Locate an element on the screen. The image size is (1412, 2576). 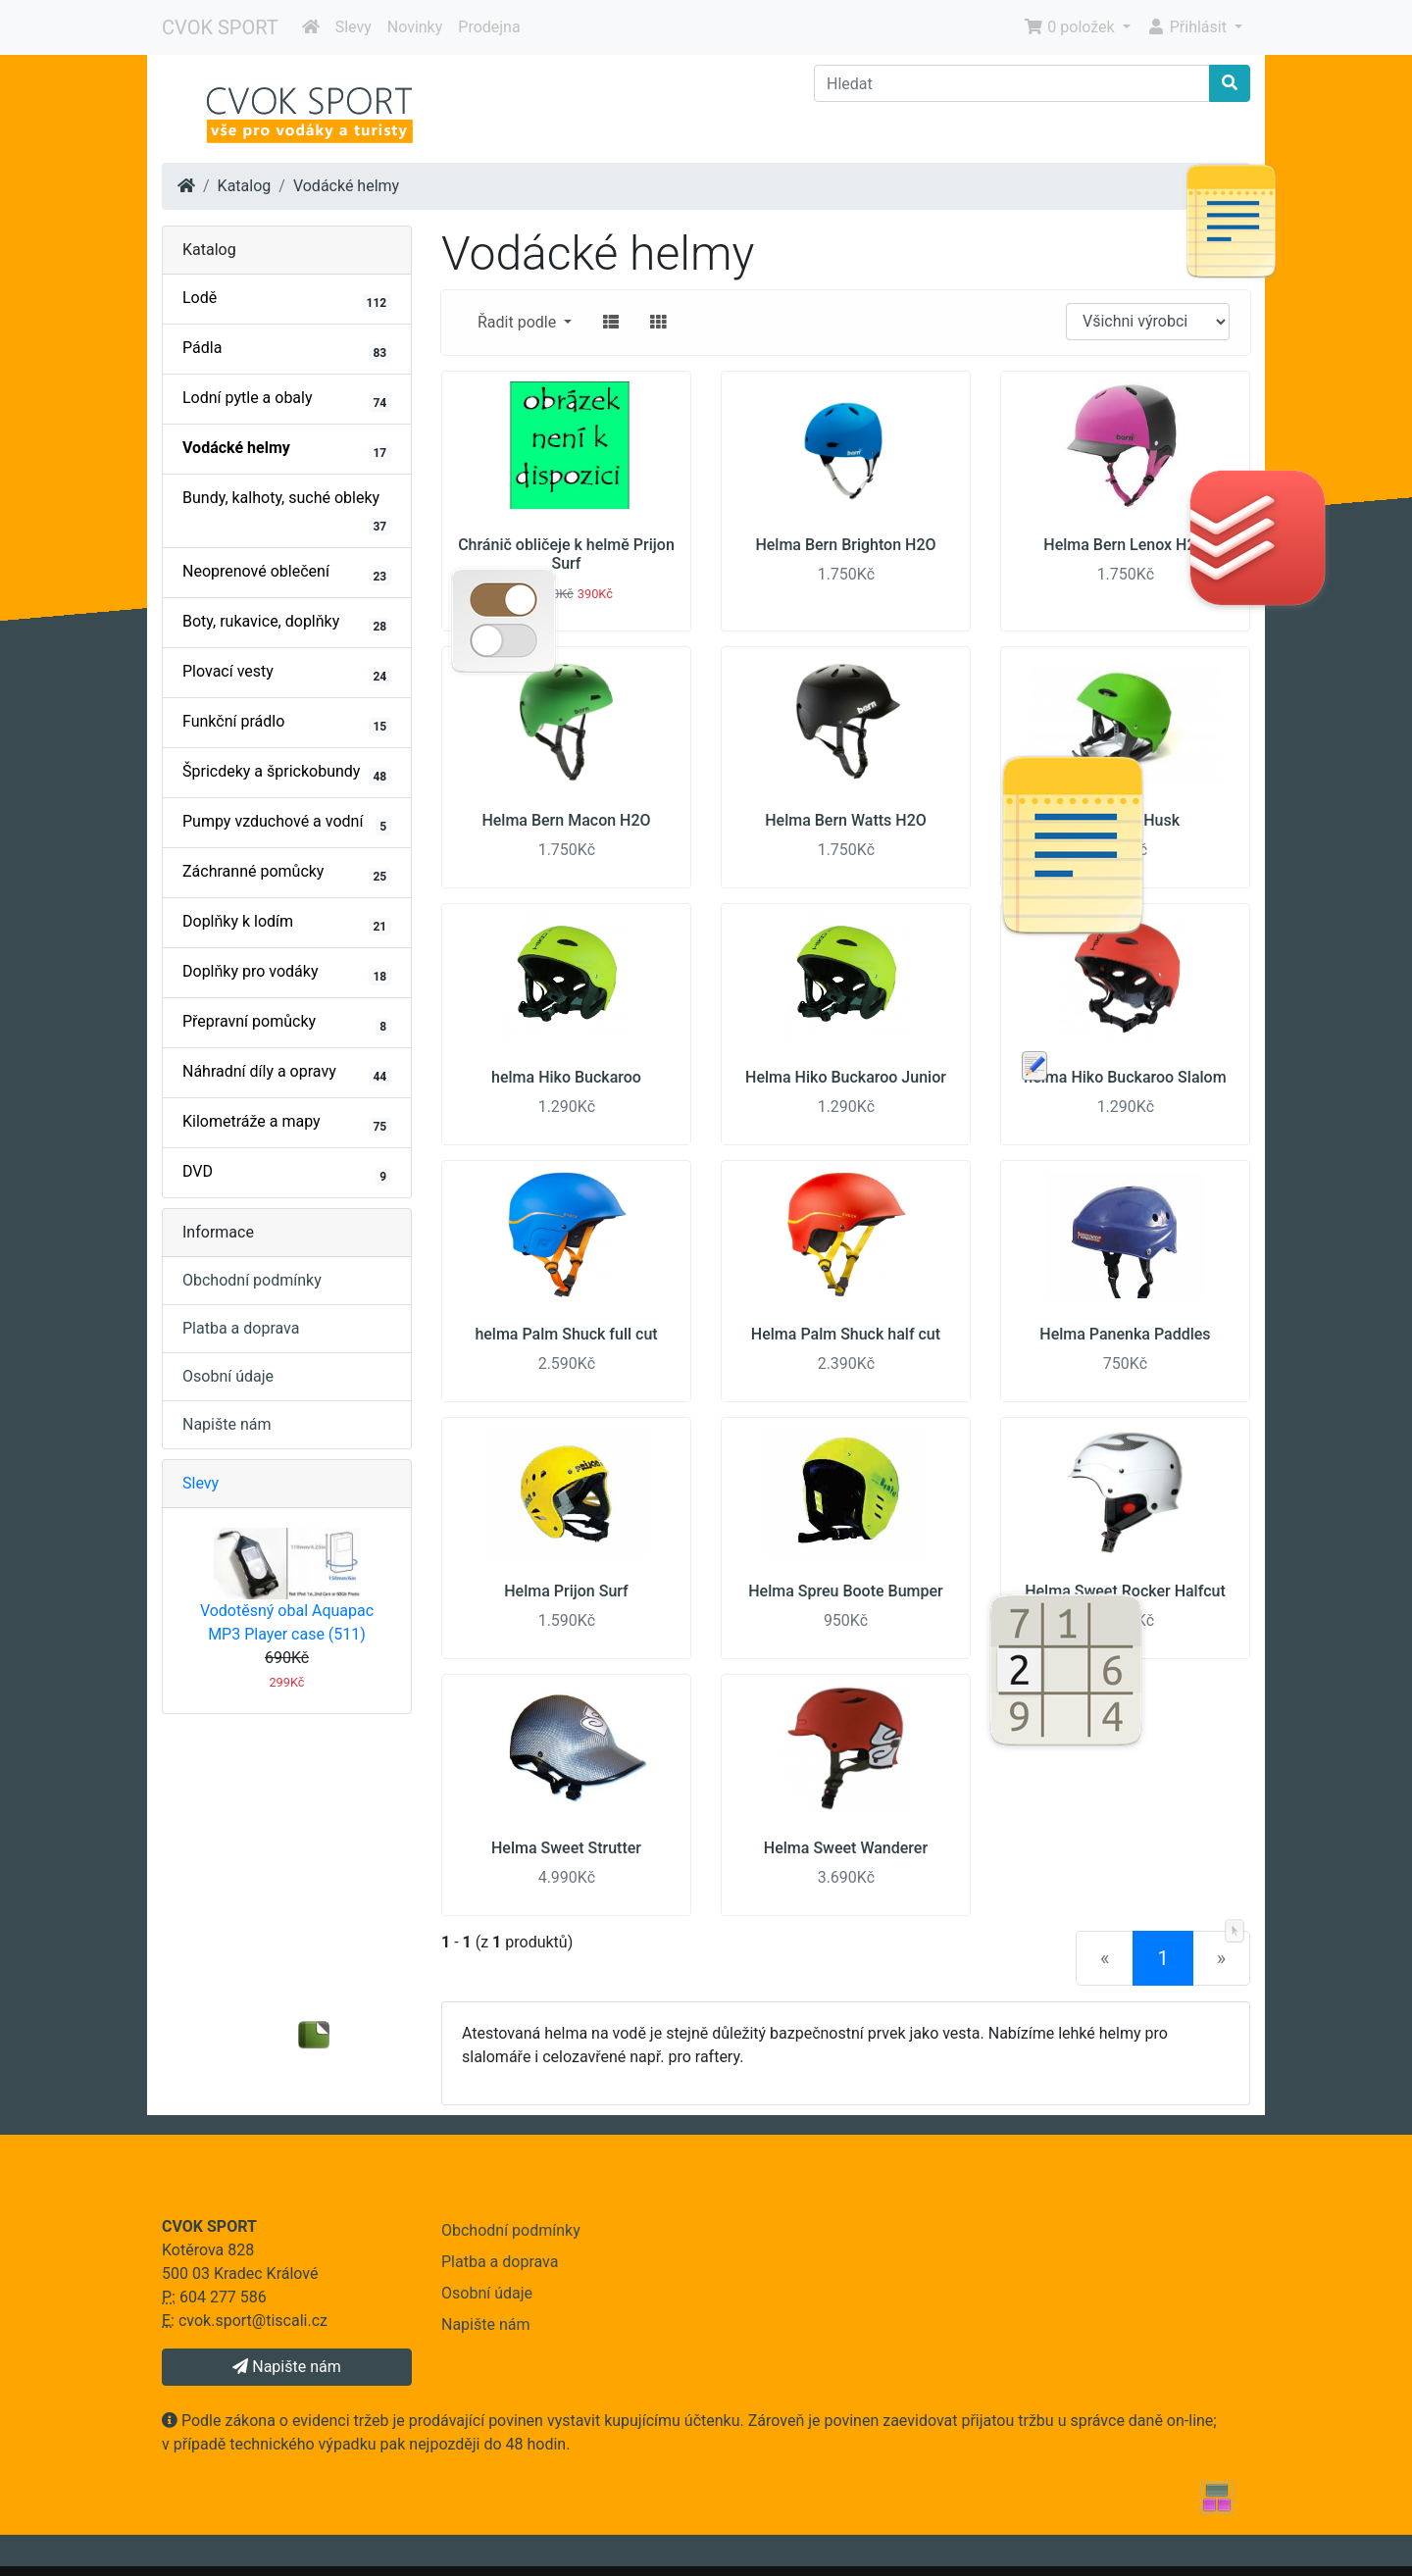
open the software learning center is located at coordinates (1034, 1066).